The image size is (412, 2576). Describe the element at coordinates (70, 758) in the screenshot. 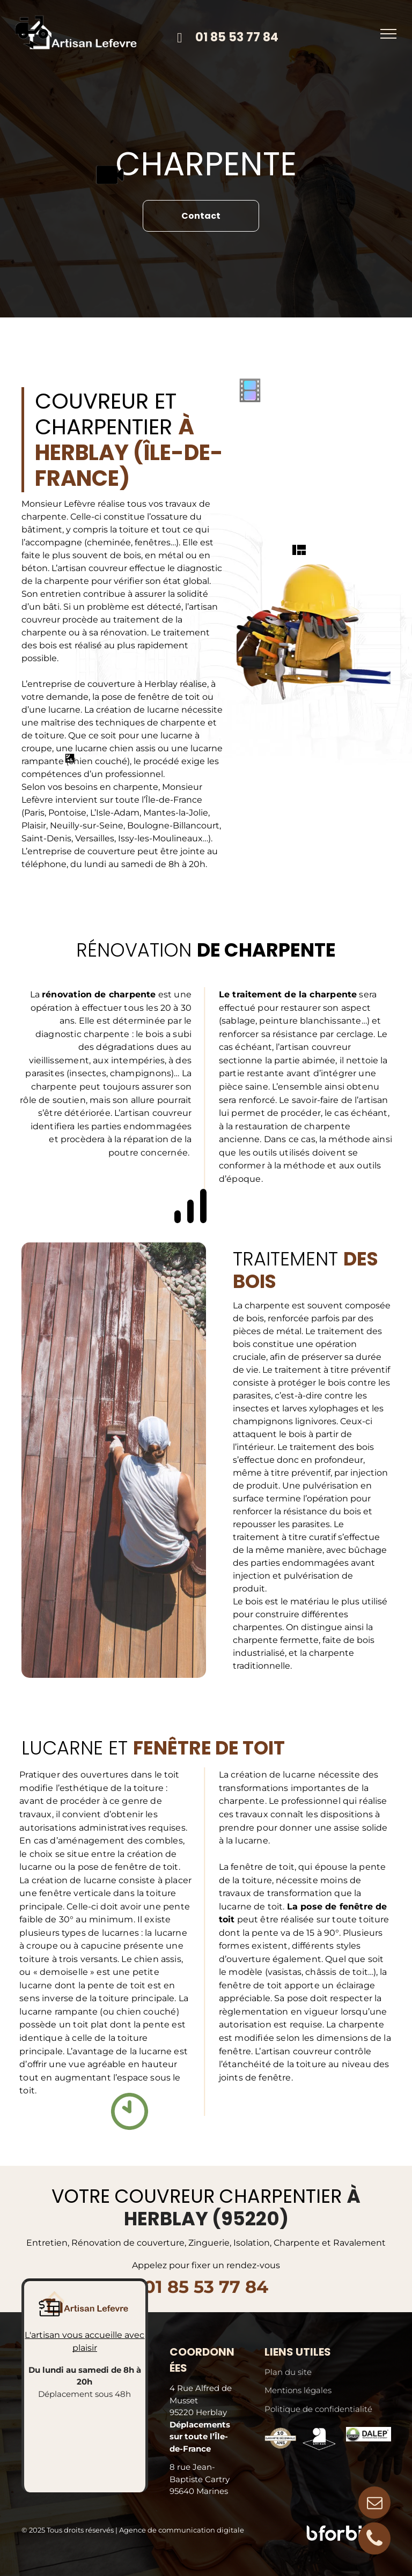

I see `switch to satellite map view` at that location.